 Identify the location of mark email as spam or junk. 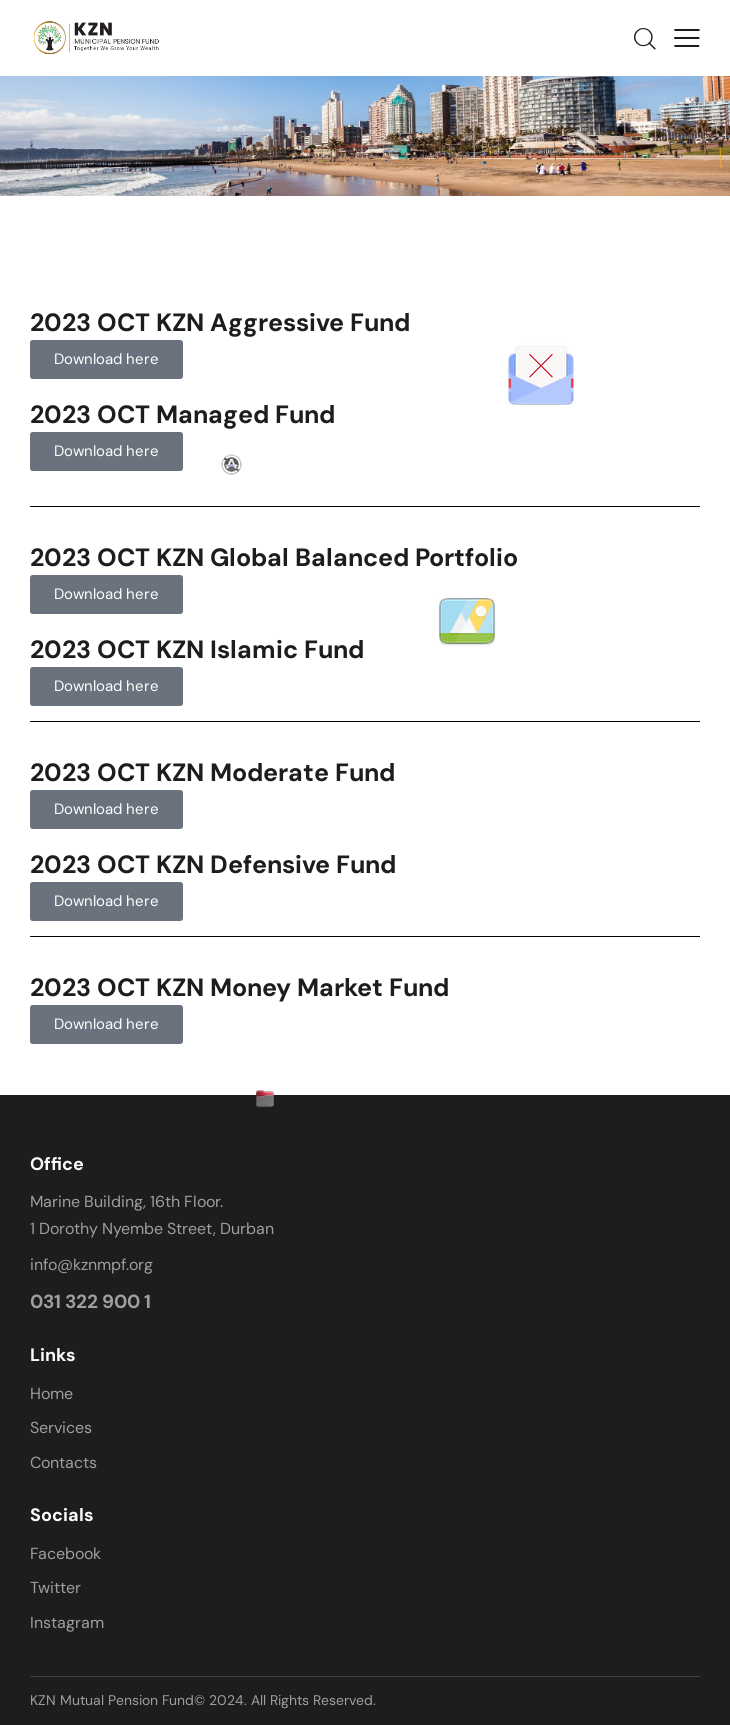
(541, 379).